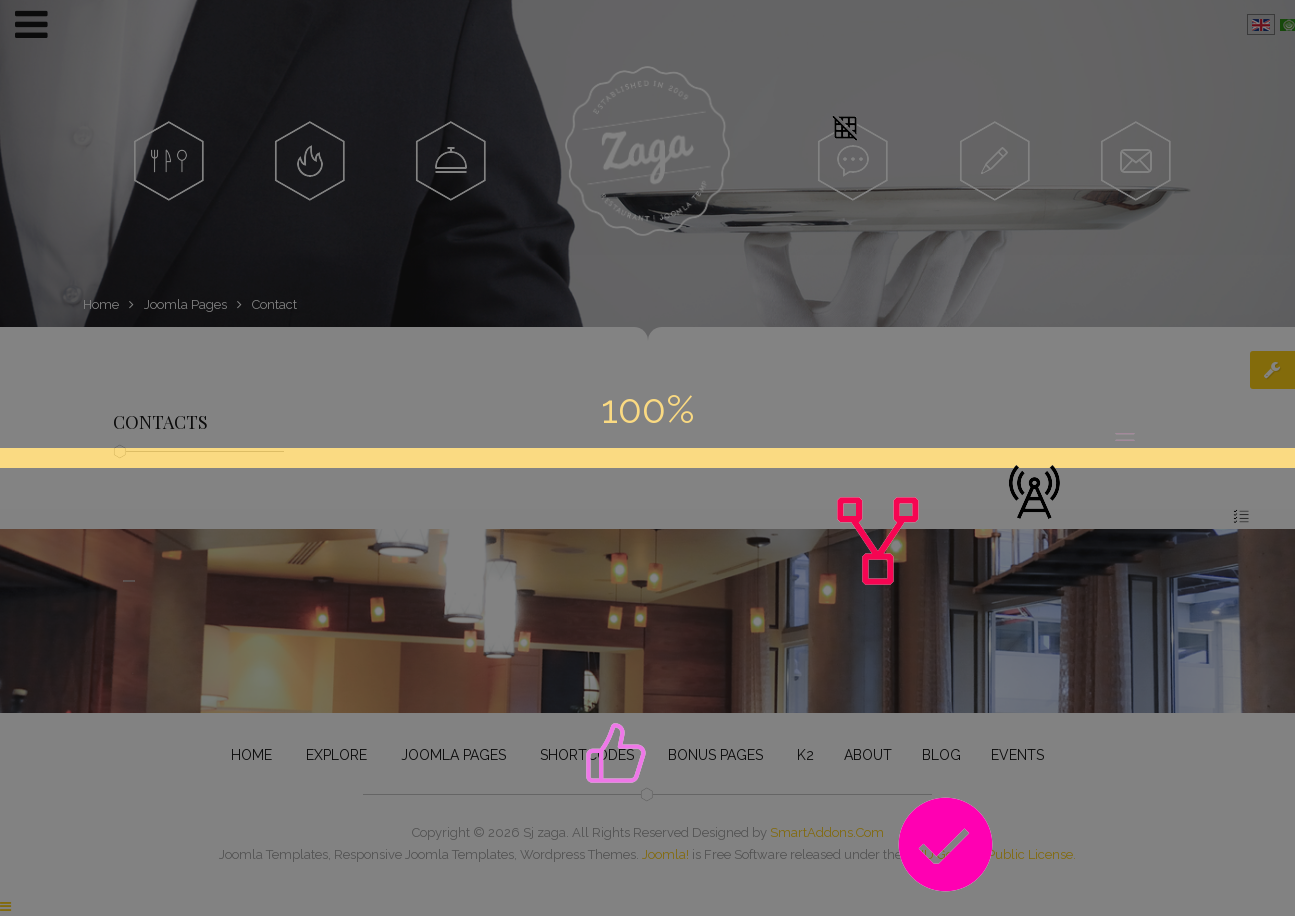 This screenshot has width=1295, height=916. What do you see at coordinates (616, 753) in the screenshot?
I see `like or approve content` at bounding box center [616, 753].